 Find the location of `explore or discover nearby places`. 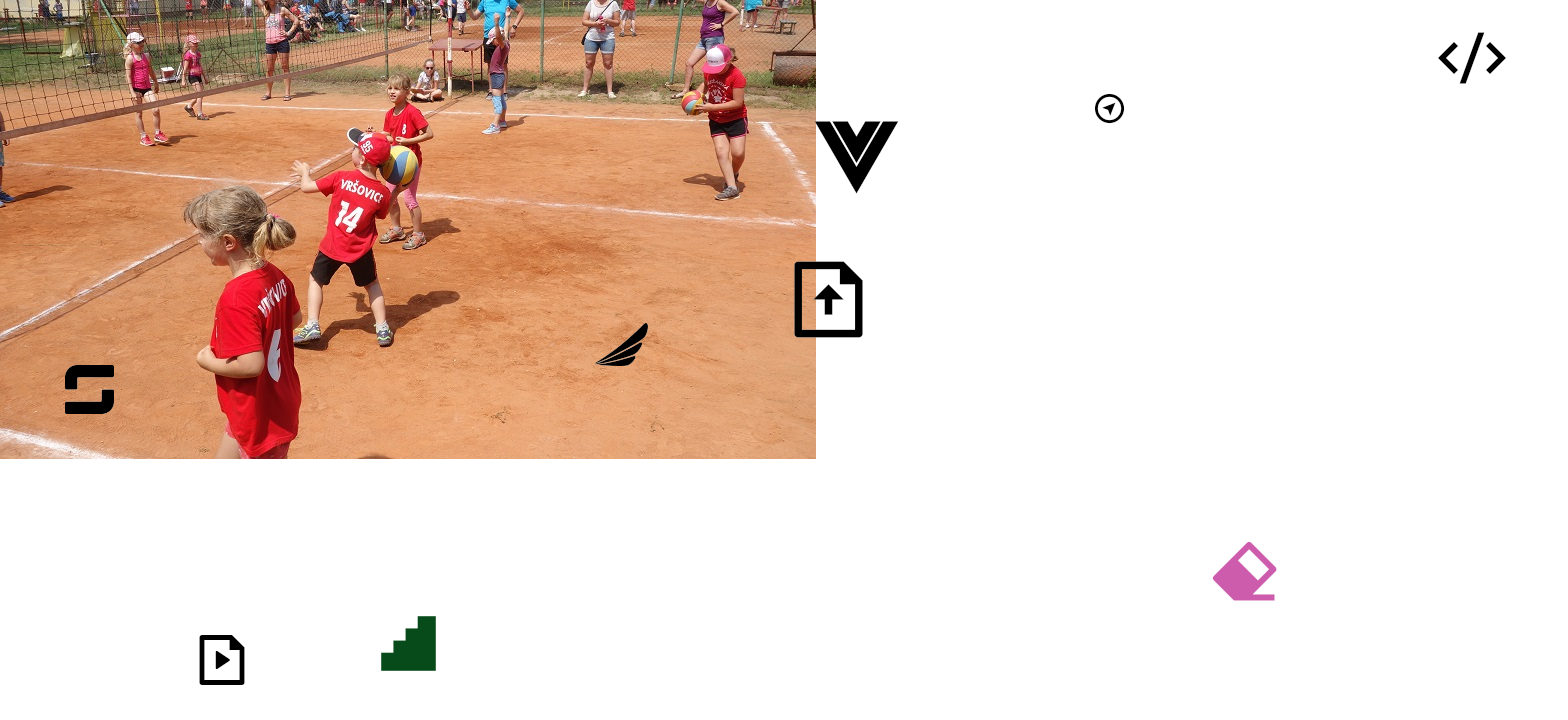

explore or discover nearby places is located at coordinates (1109, 108).